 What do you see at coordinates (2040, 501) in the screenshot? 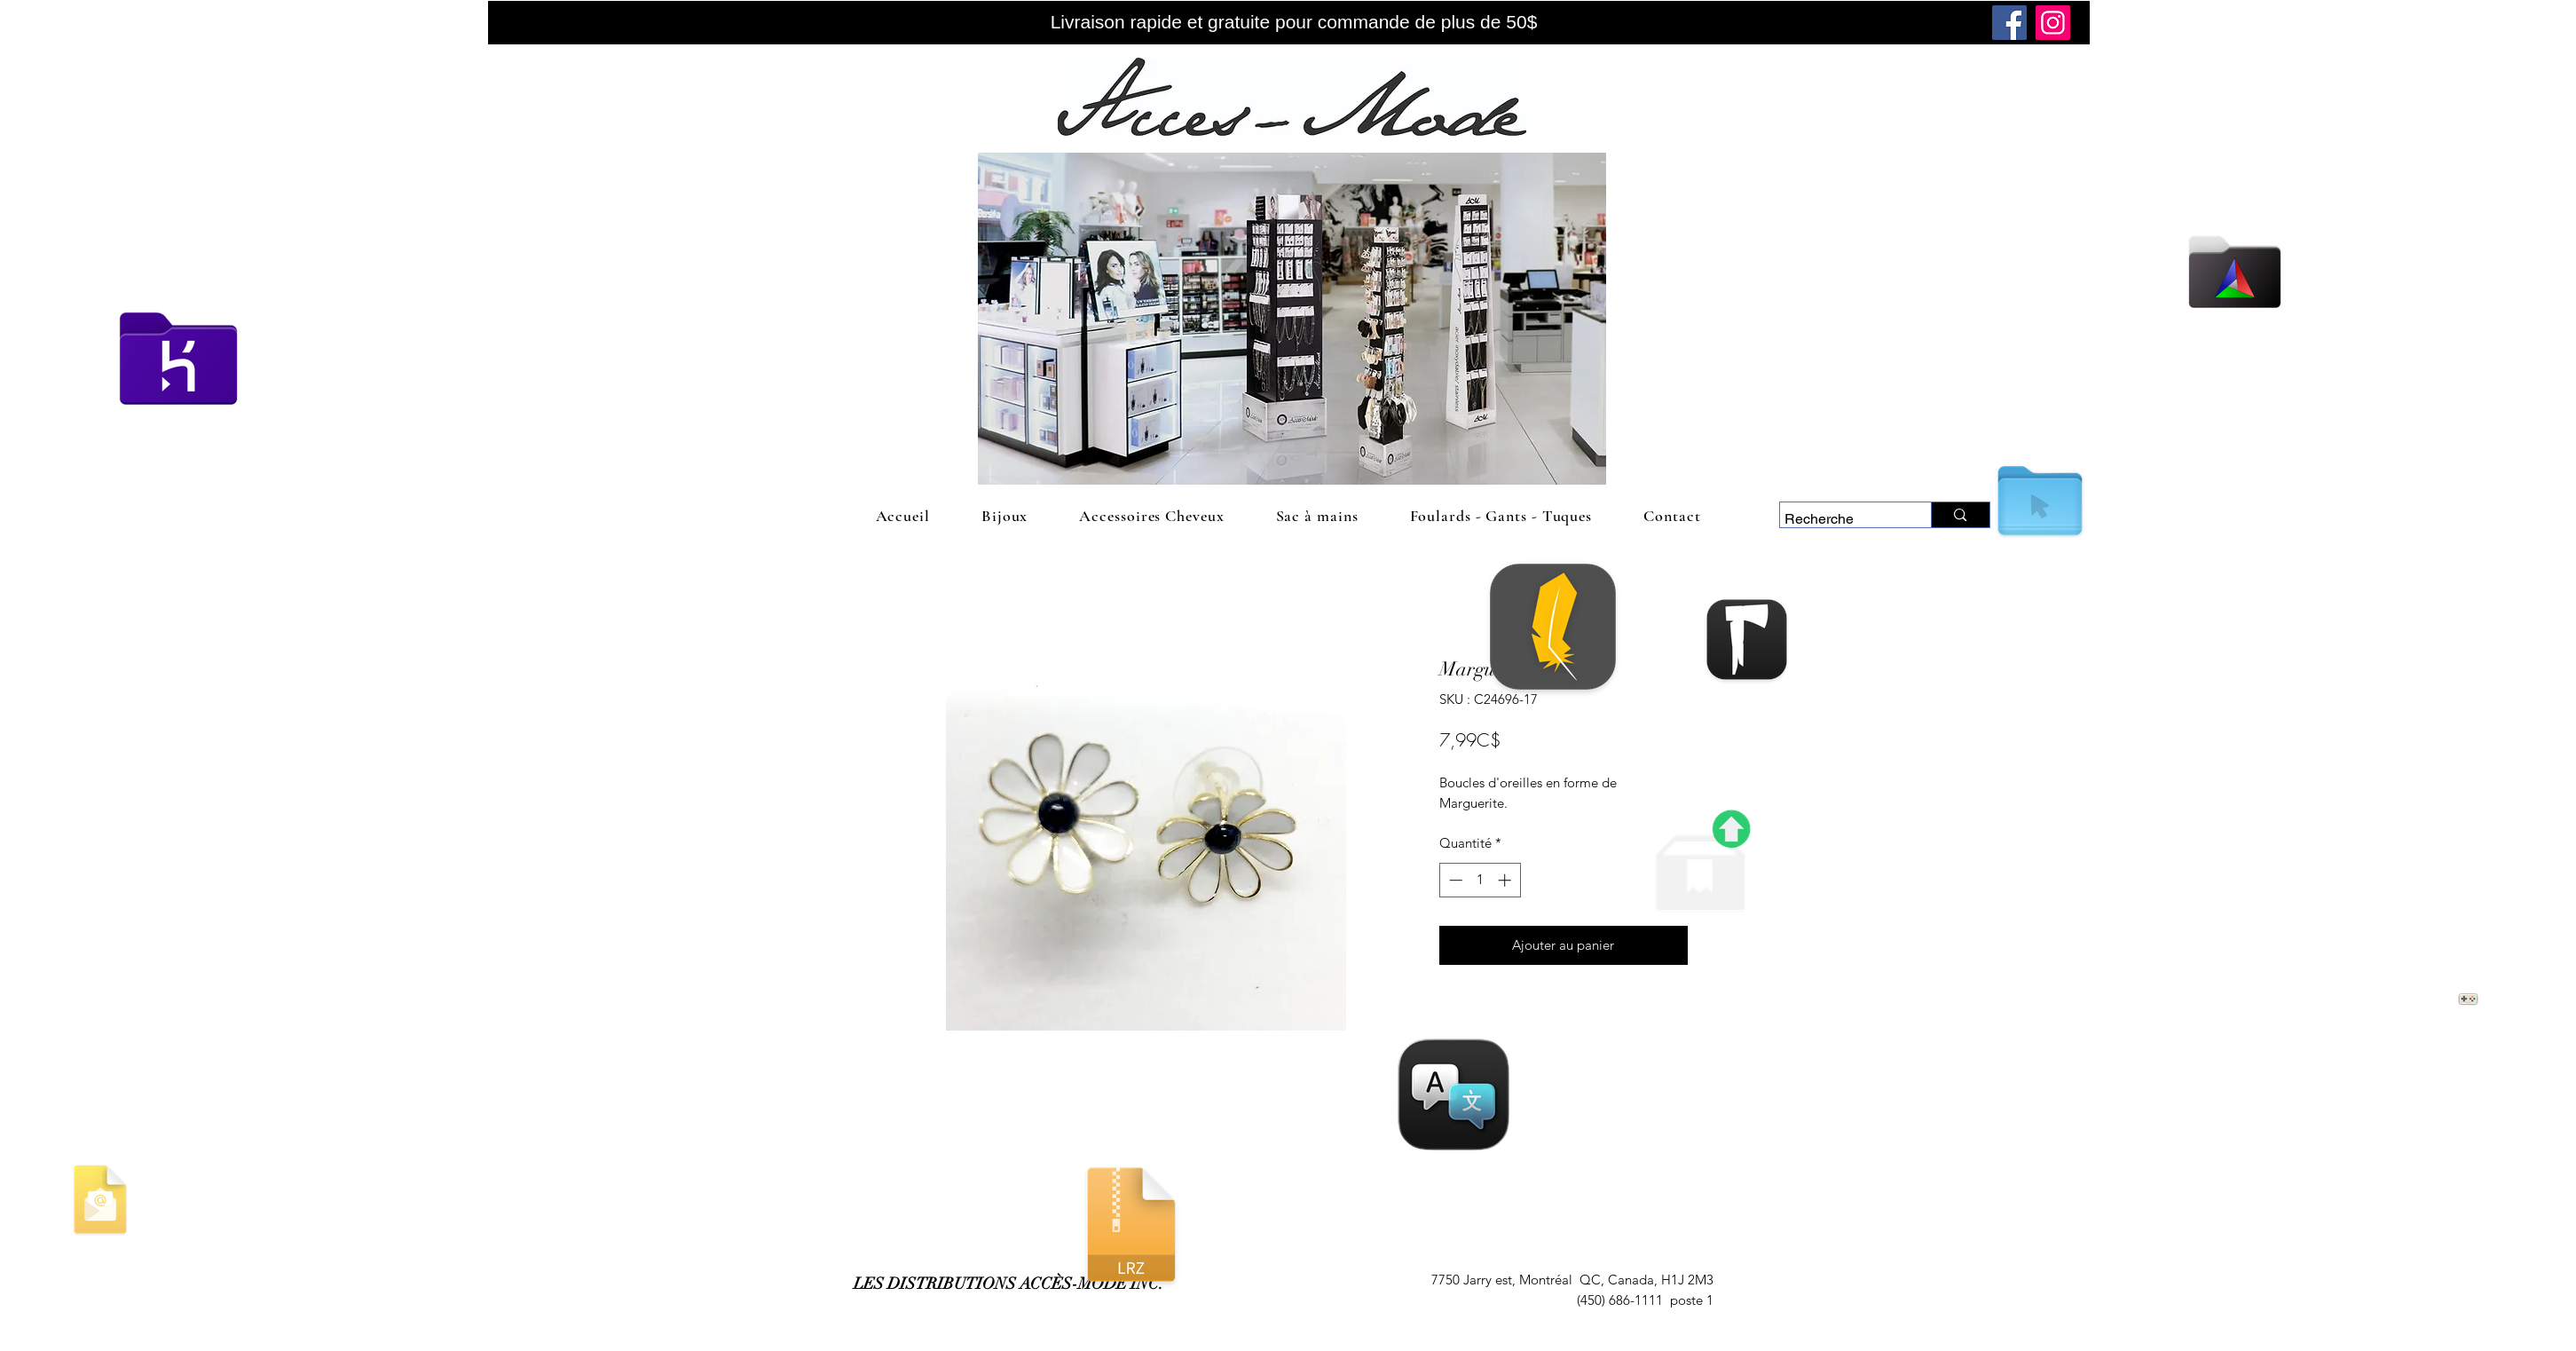
I see `open krusader file manager` at bounding box center [2040, 501].